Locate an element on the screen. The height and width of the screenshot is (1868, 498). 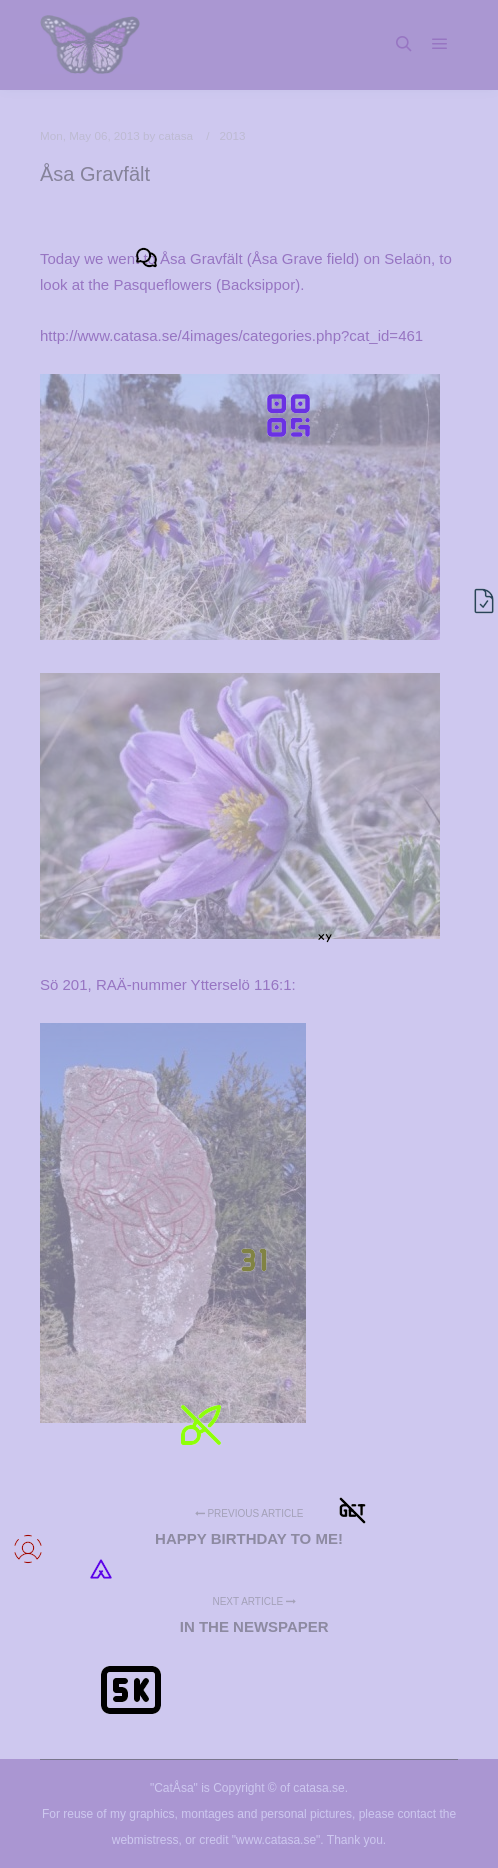
user profile pending or incomplete is located at coordinates (28, 1549).